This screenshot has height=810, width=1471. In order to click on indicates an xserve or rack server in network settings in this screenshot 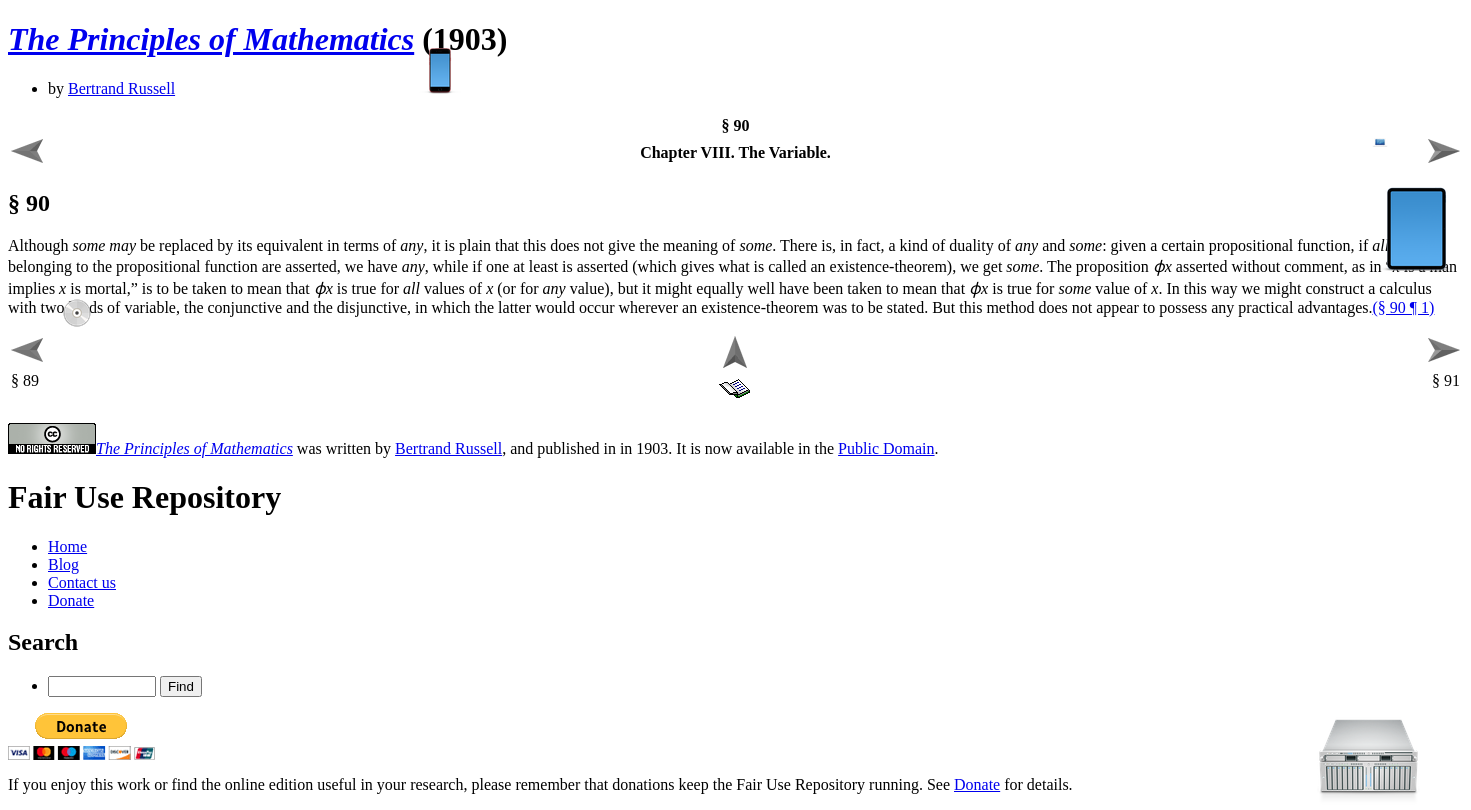, I will do `click(1368, 753)`.